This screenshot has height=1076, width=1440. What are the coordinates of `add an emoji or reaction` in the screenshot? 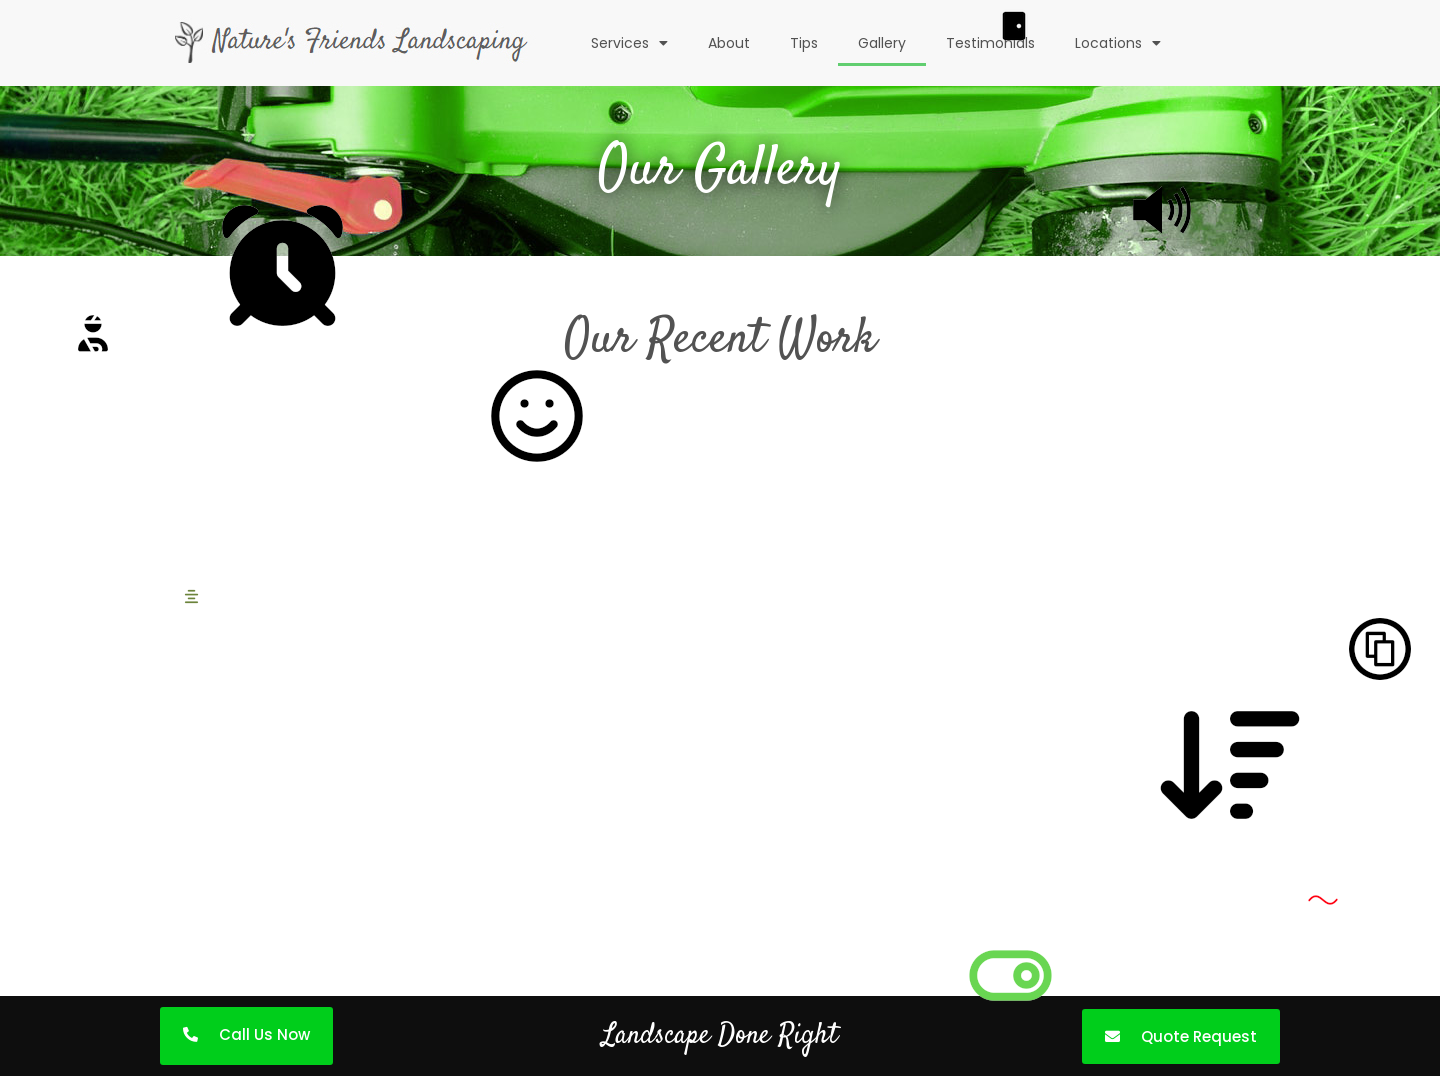 It's located at (537, 416).